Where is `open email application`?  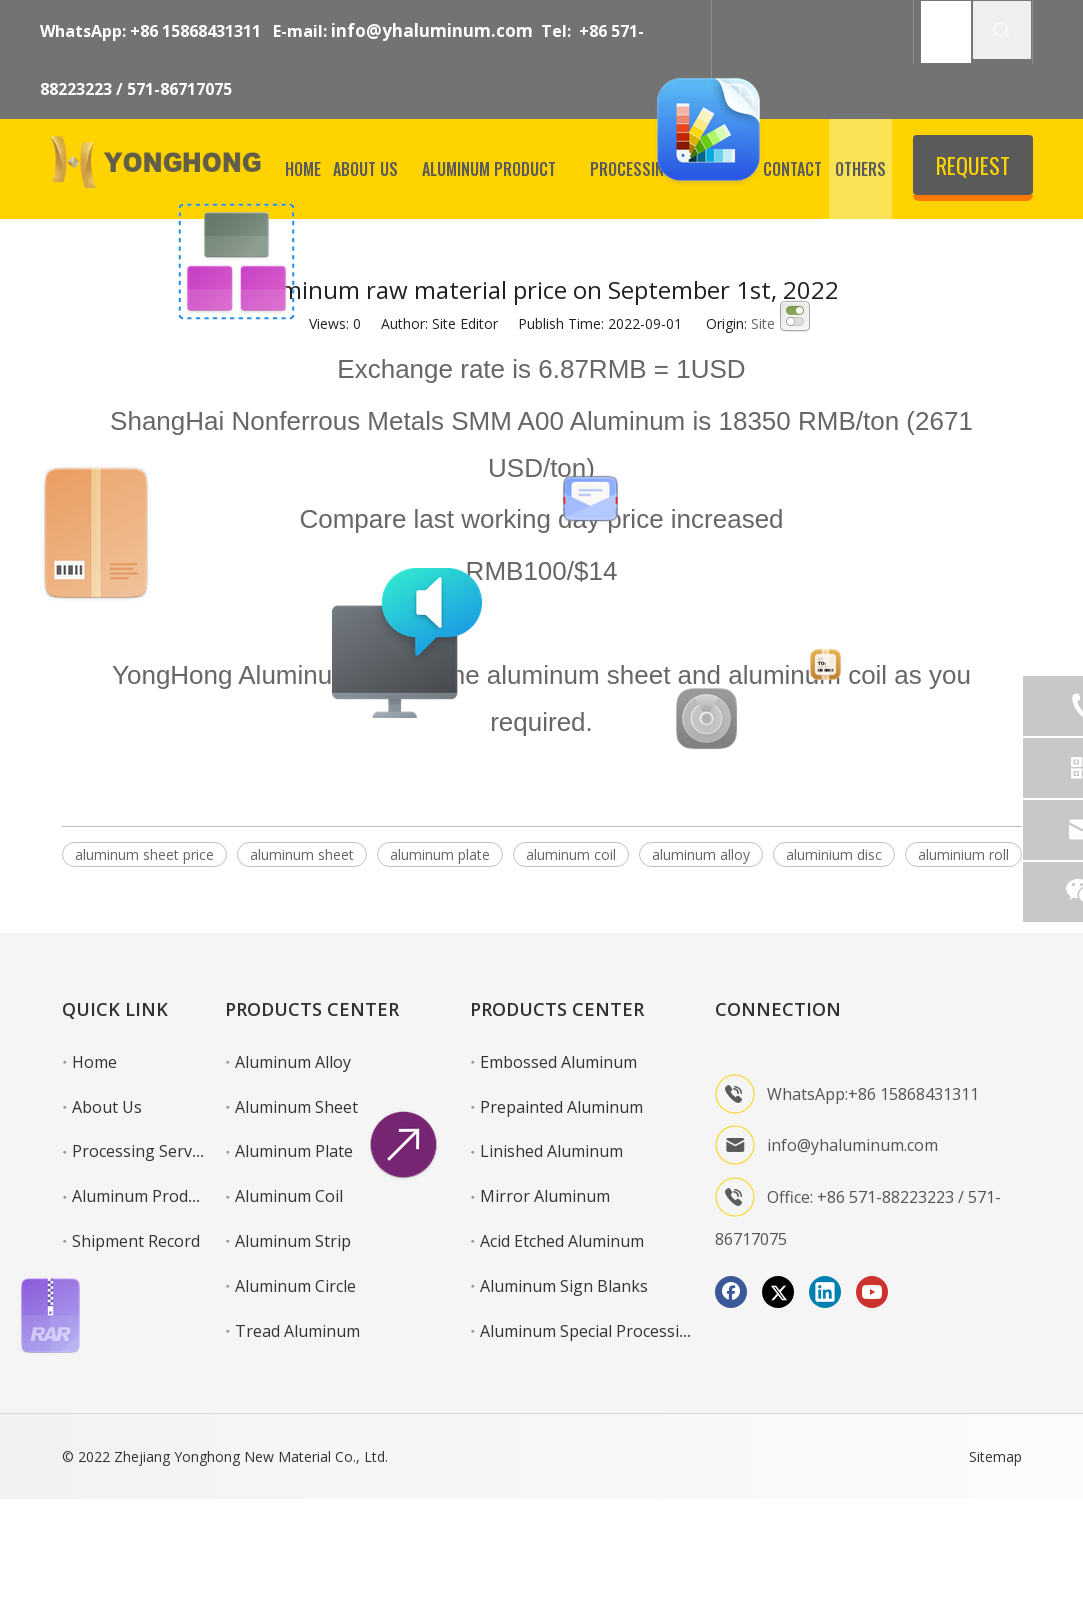
open email application is located at coordinates (590, 498).